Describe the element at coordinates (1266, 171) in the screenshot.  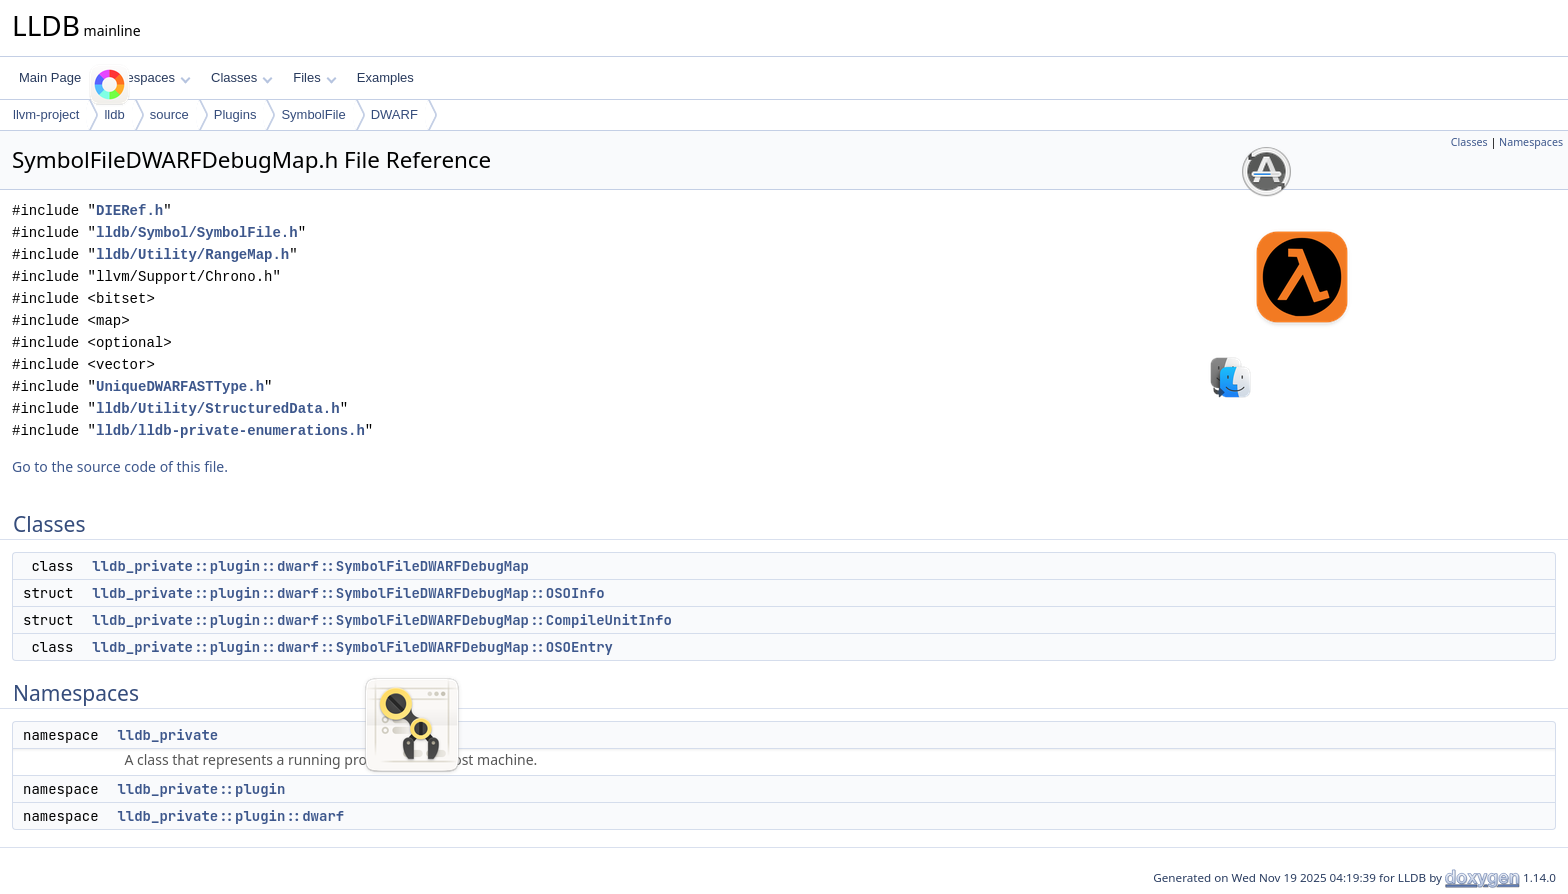
I see `open the software update application` at that location.